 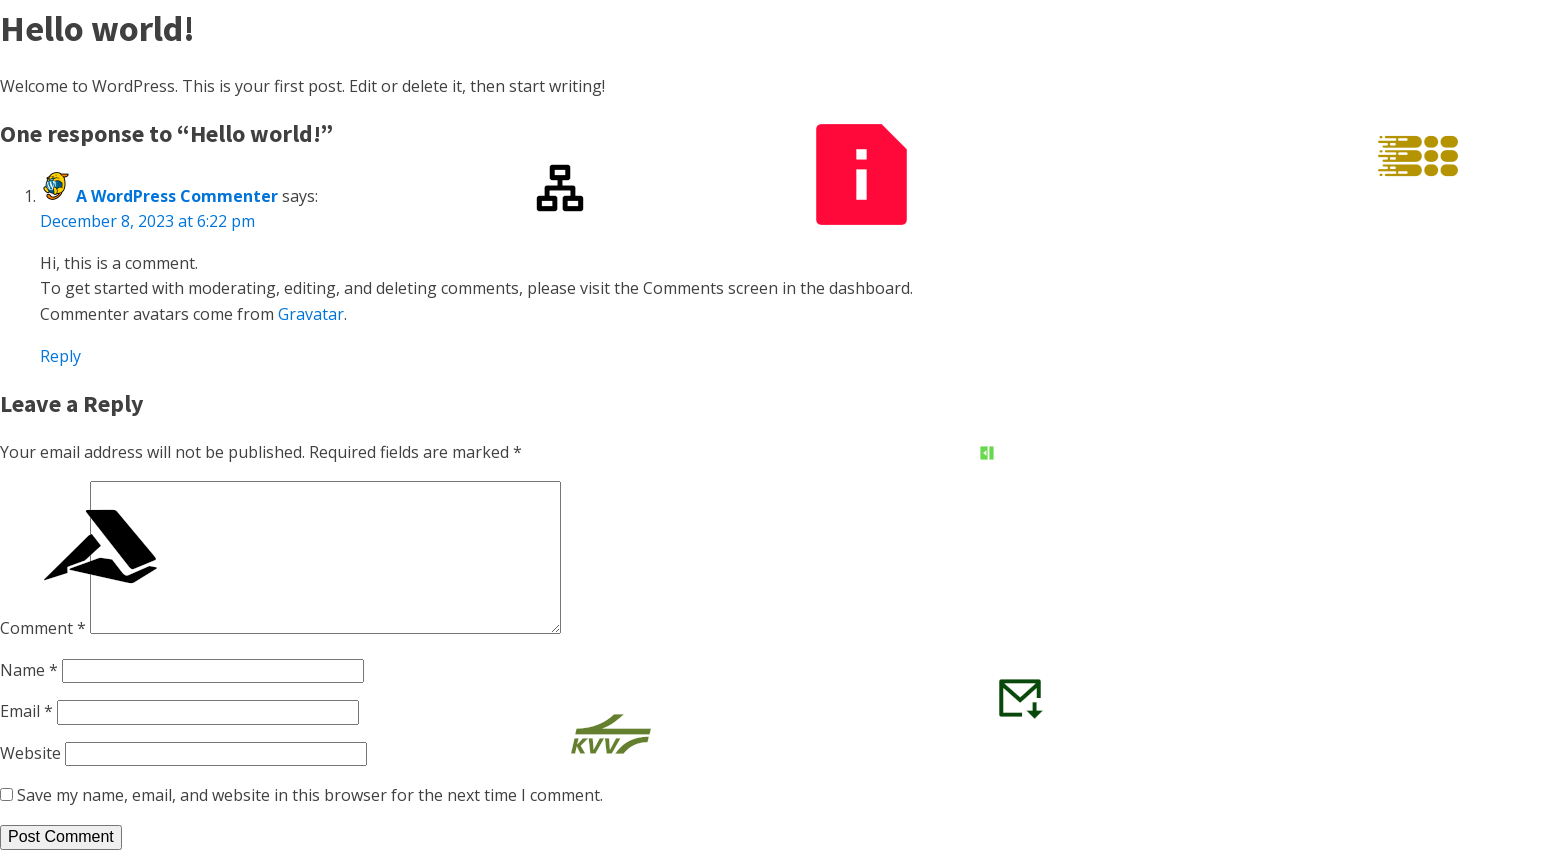 What do you see at coordinates (611, 734) in the screenshot?
I see `karlsruher verkehrsverbund (KVV) public transit logo` at bounding box center [611, 734].